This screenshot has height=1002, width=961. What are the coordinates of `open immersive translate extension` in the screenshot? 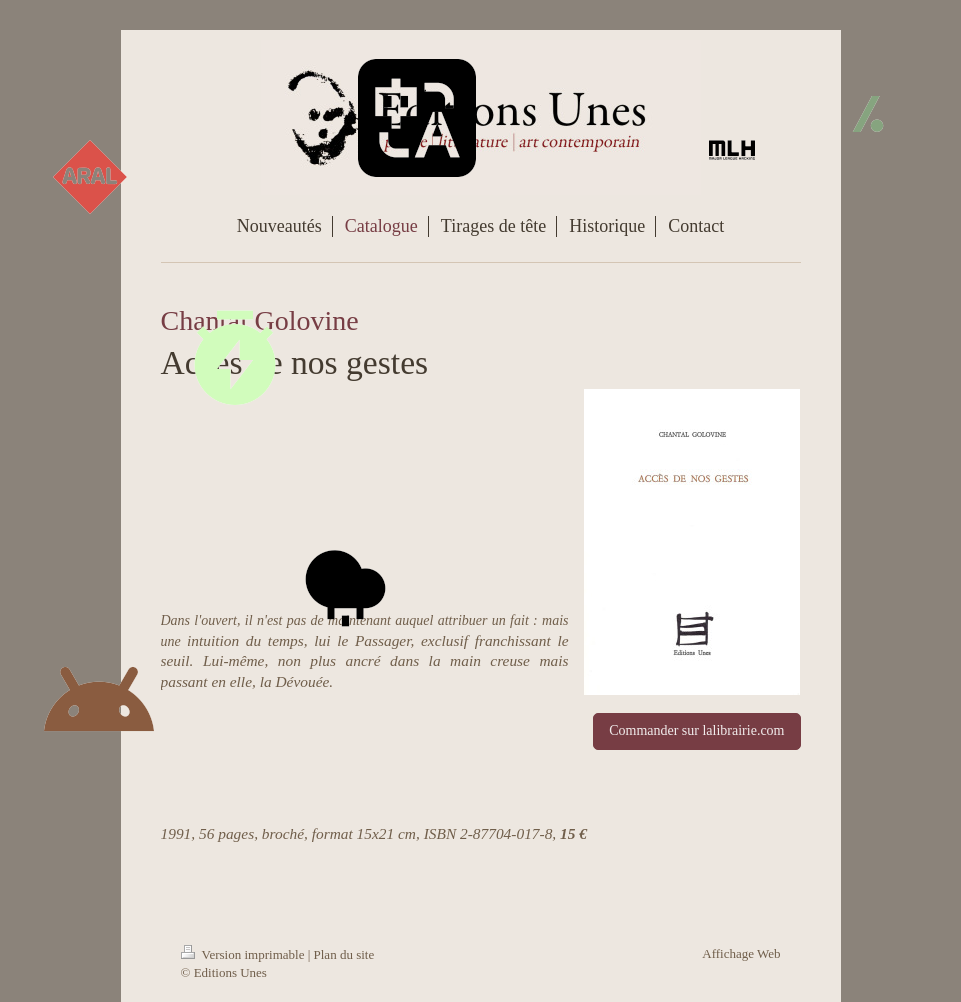 It's located at (417, 118).